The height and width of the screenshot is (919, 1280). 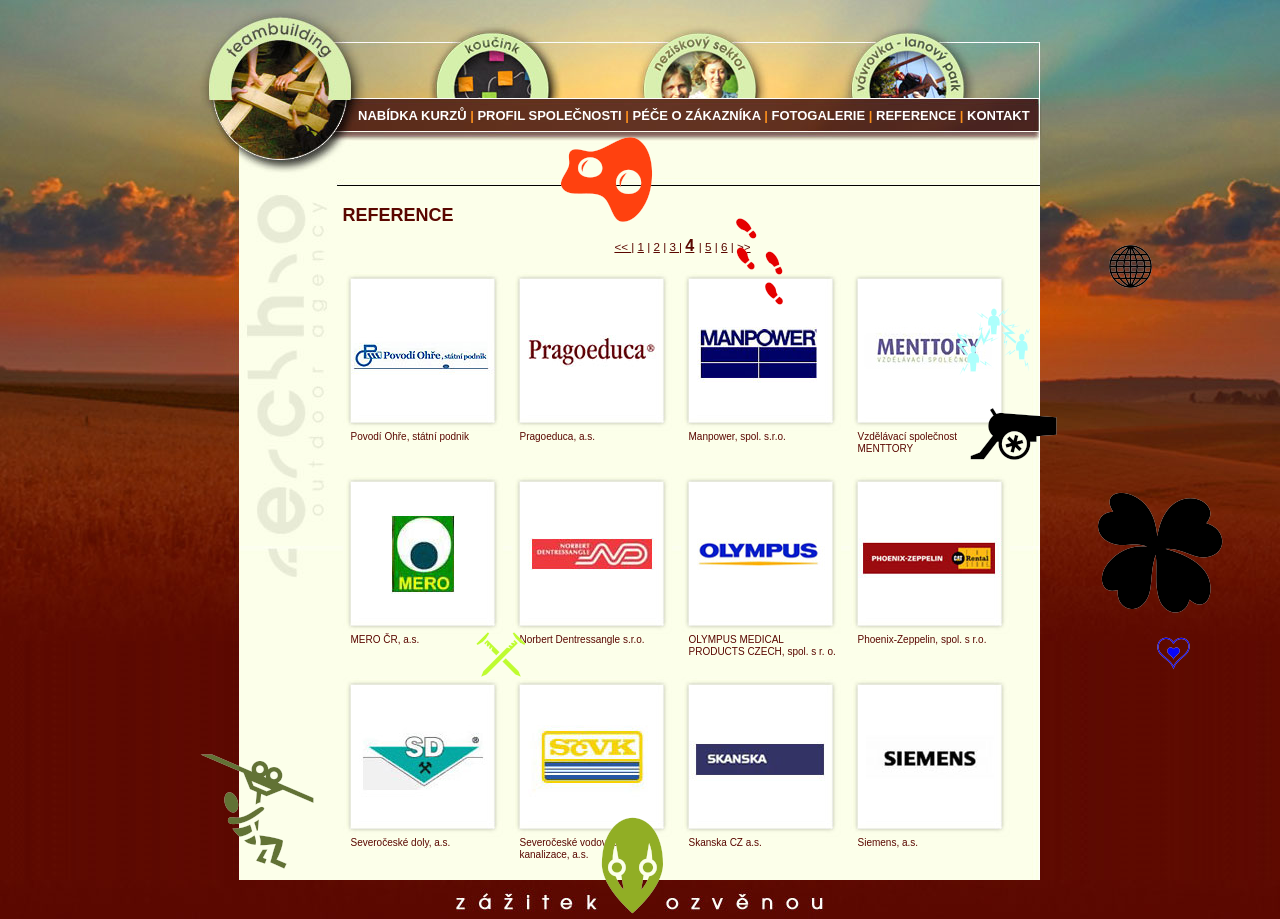 I want to click on select architect or builder character class, so click(x=632, y=865).